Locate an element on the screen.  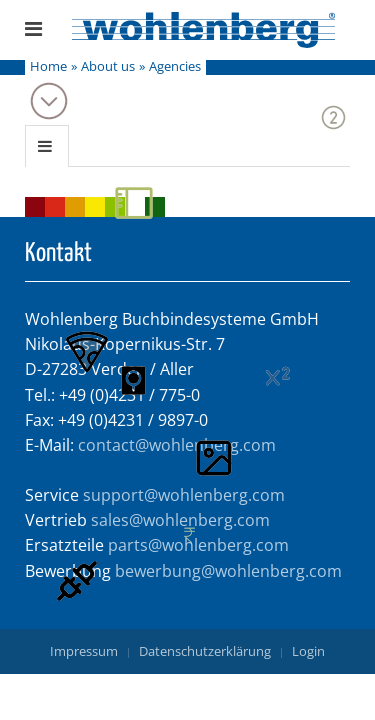
indicates step two in a multi-step process is located at coordinates (333, 117).